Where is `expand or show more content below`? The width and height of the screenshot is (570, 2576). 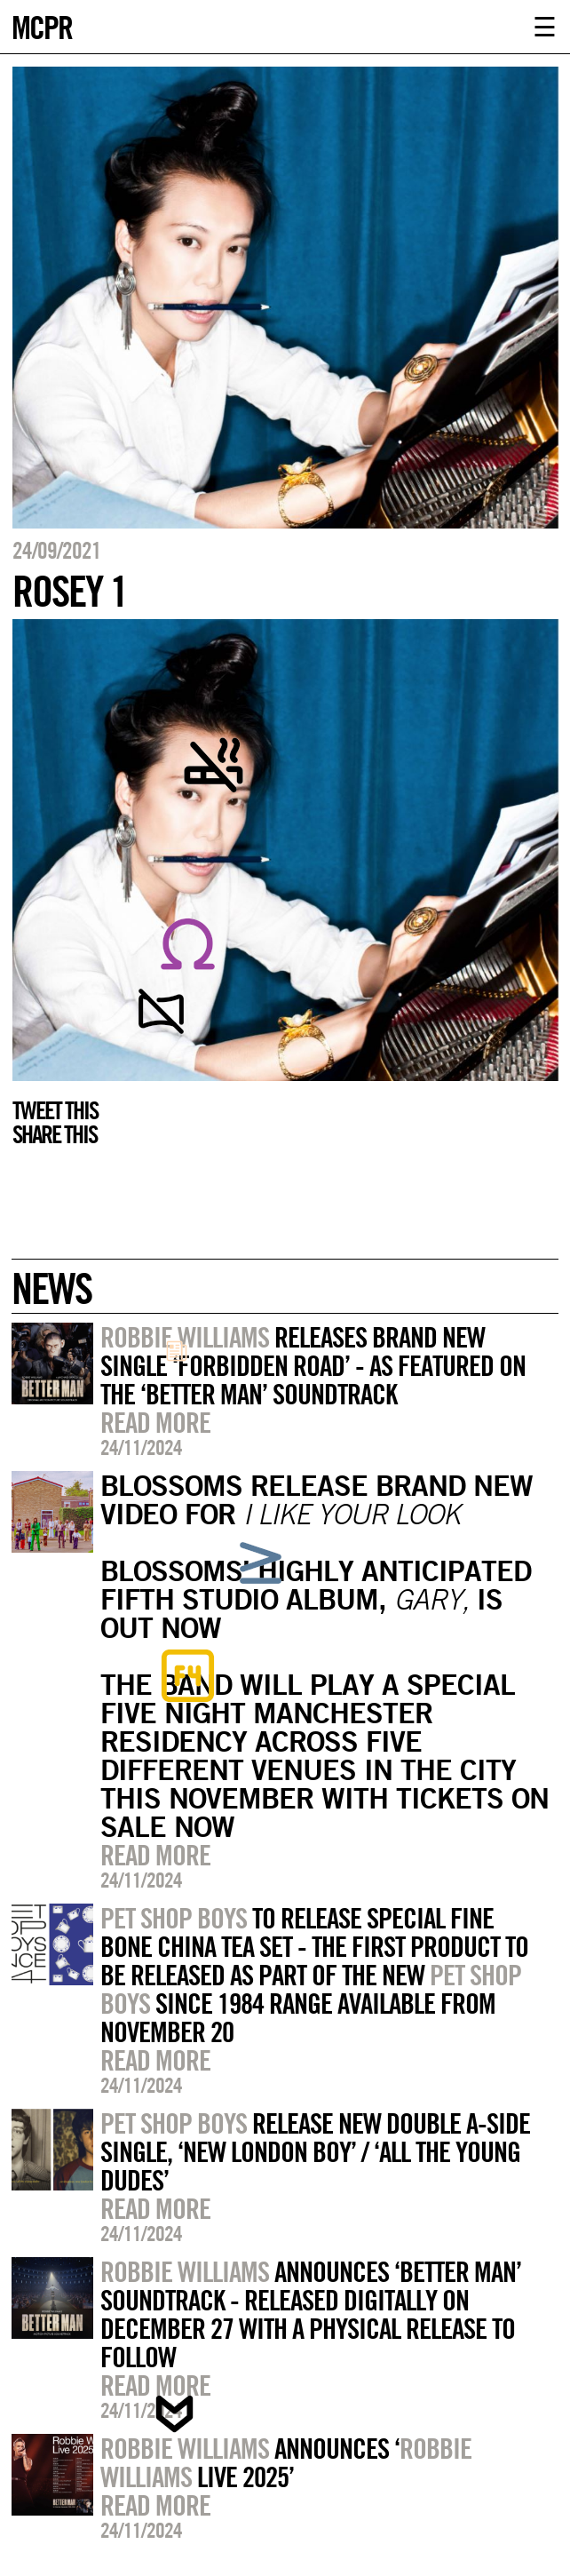
expand or show more content below is located at coordinates (174, 2413).